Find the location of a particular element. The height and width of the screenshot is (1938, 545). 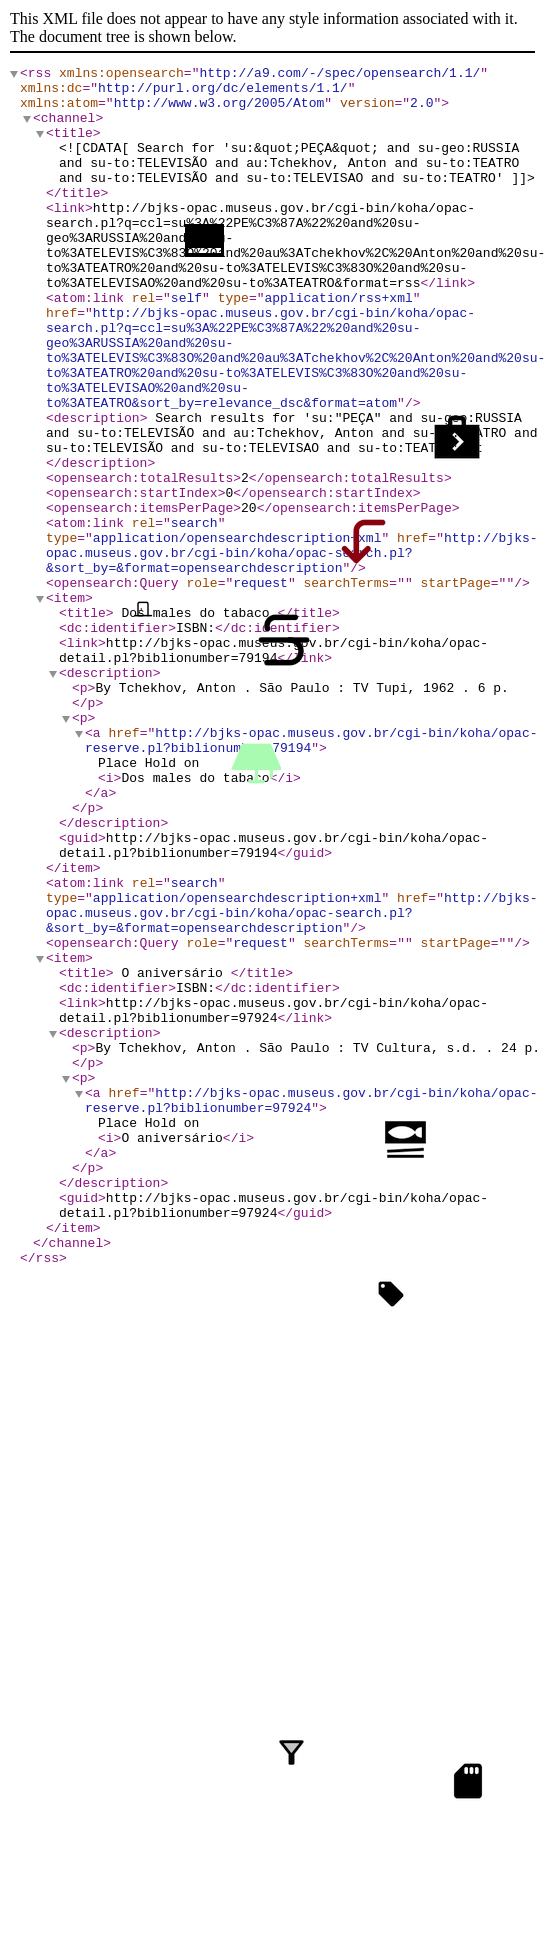

go back and down in navigation is located at coordinates (365, 540).